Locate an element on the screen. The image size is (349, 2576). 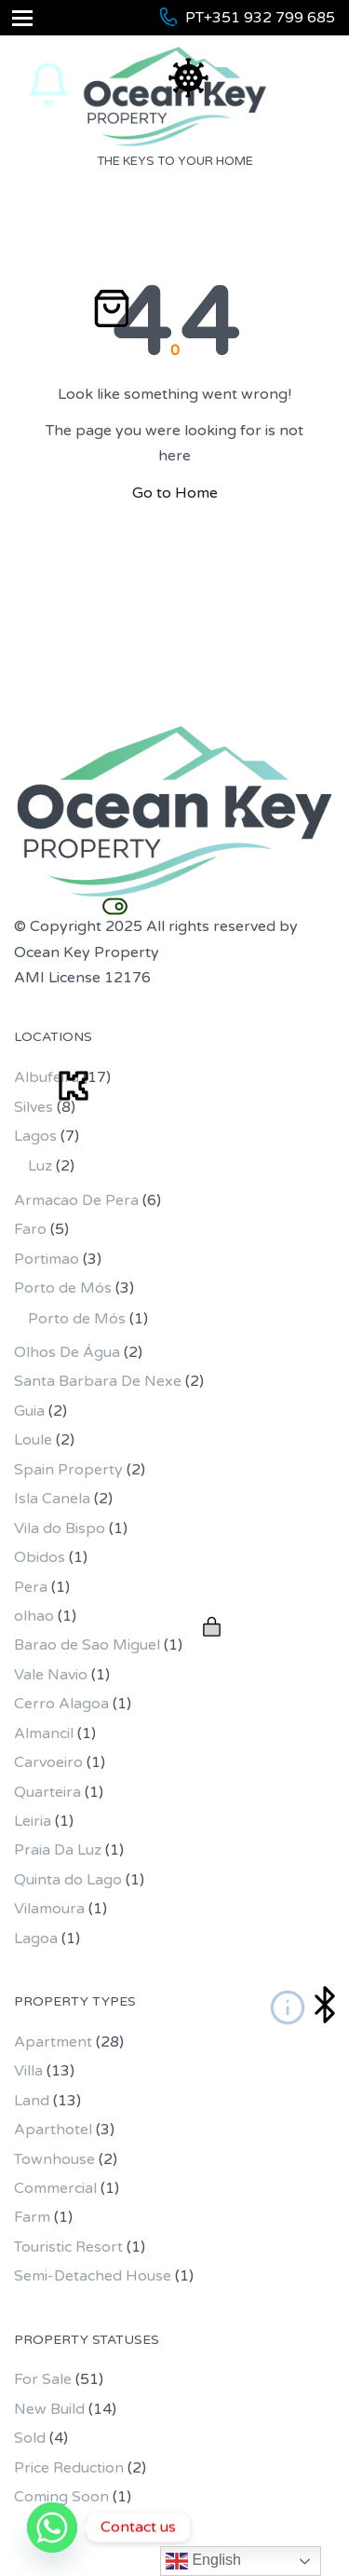
indicates a locked or secured item is located at coordinates (211, 1627).